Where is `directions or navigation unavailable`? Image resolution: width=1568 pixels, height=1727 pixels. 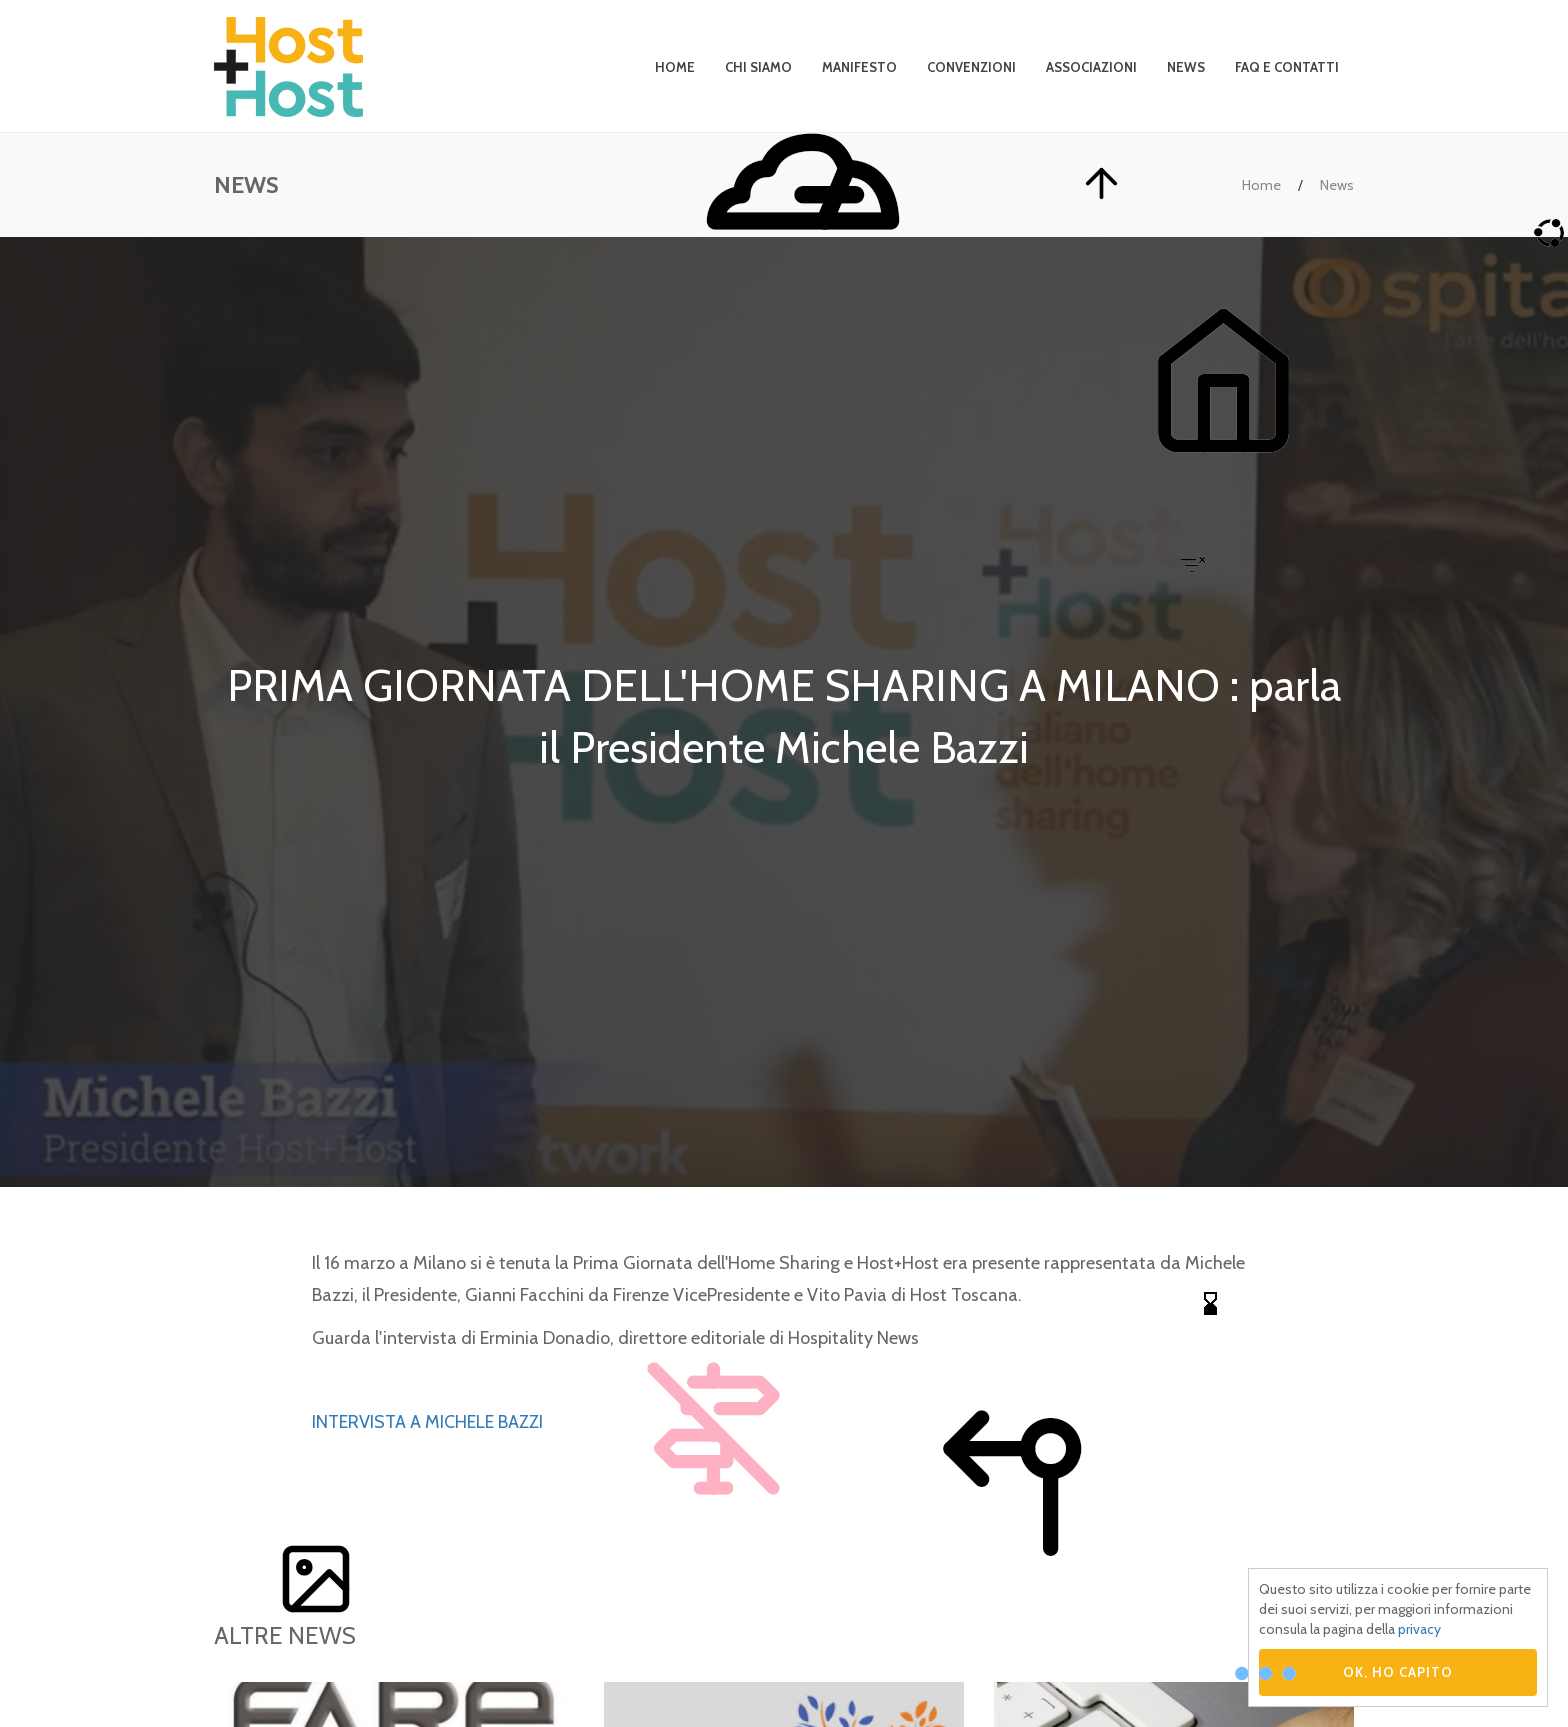
directions or navigation unavailable is located at coordinates (713, 1428).